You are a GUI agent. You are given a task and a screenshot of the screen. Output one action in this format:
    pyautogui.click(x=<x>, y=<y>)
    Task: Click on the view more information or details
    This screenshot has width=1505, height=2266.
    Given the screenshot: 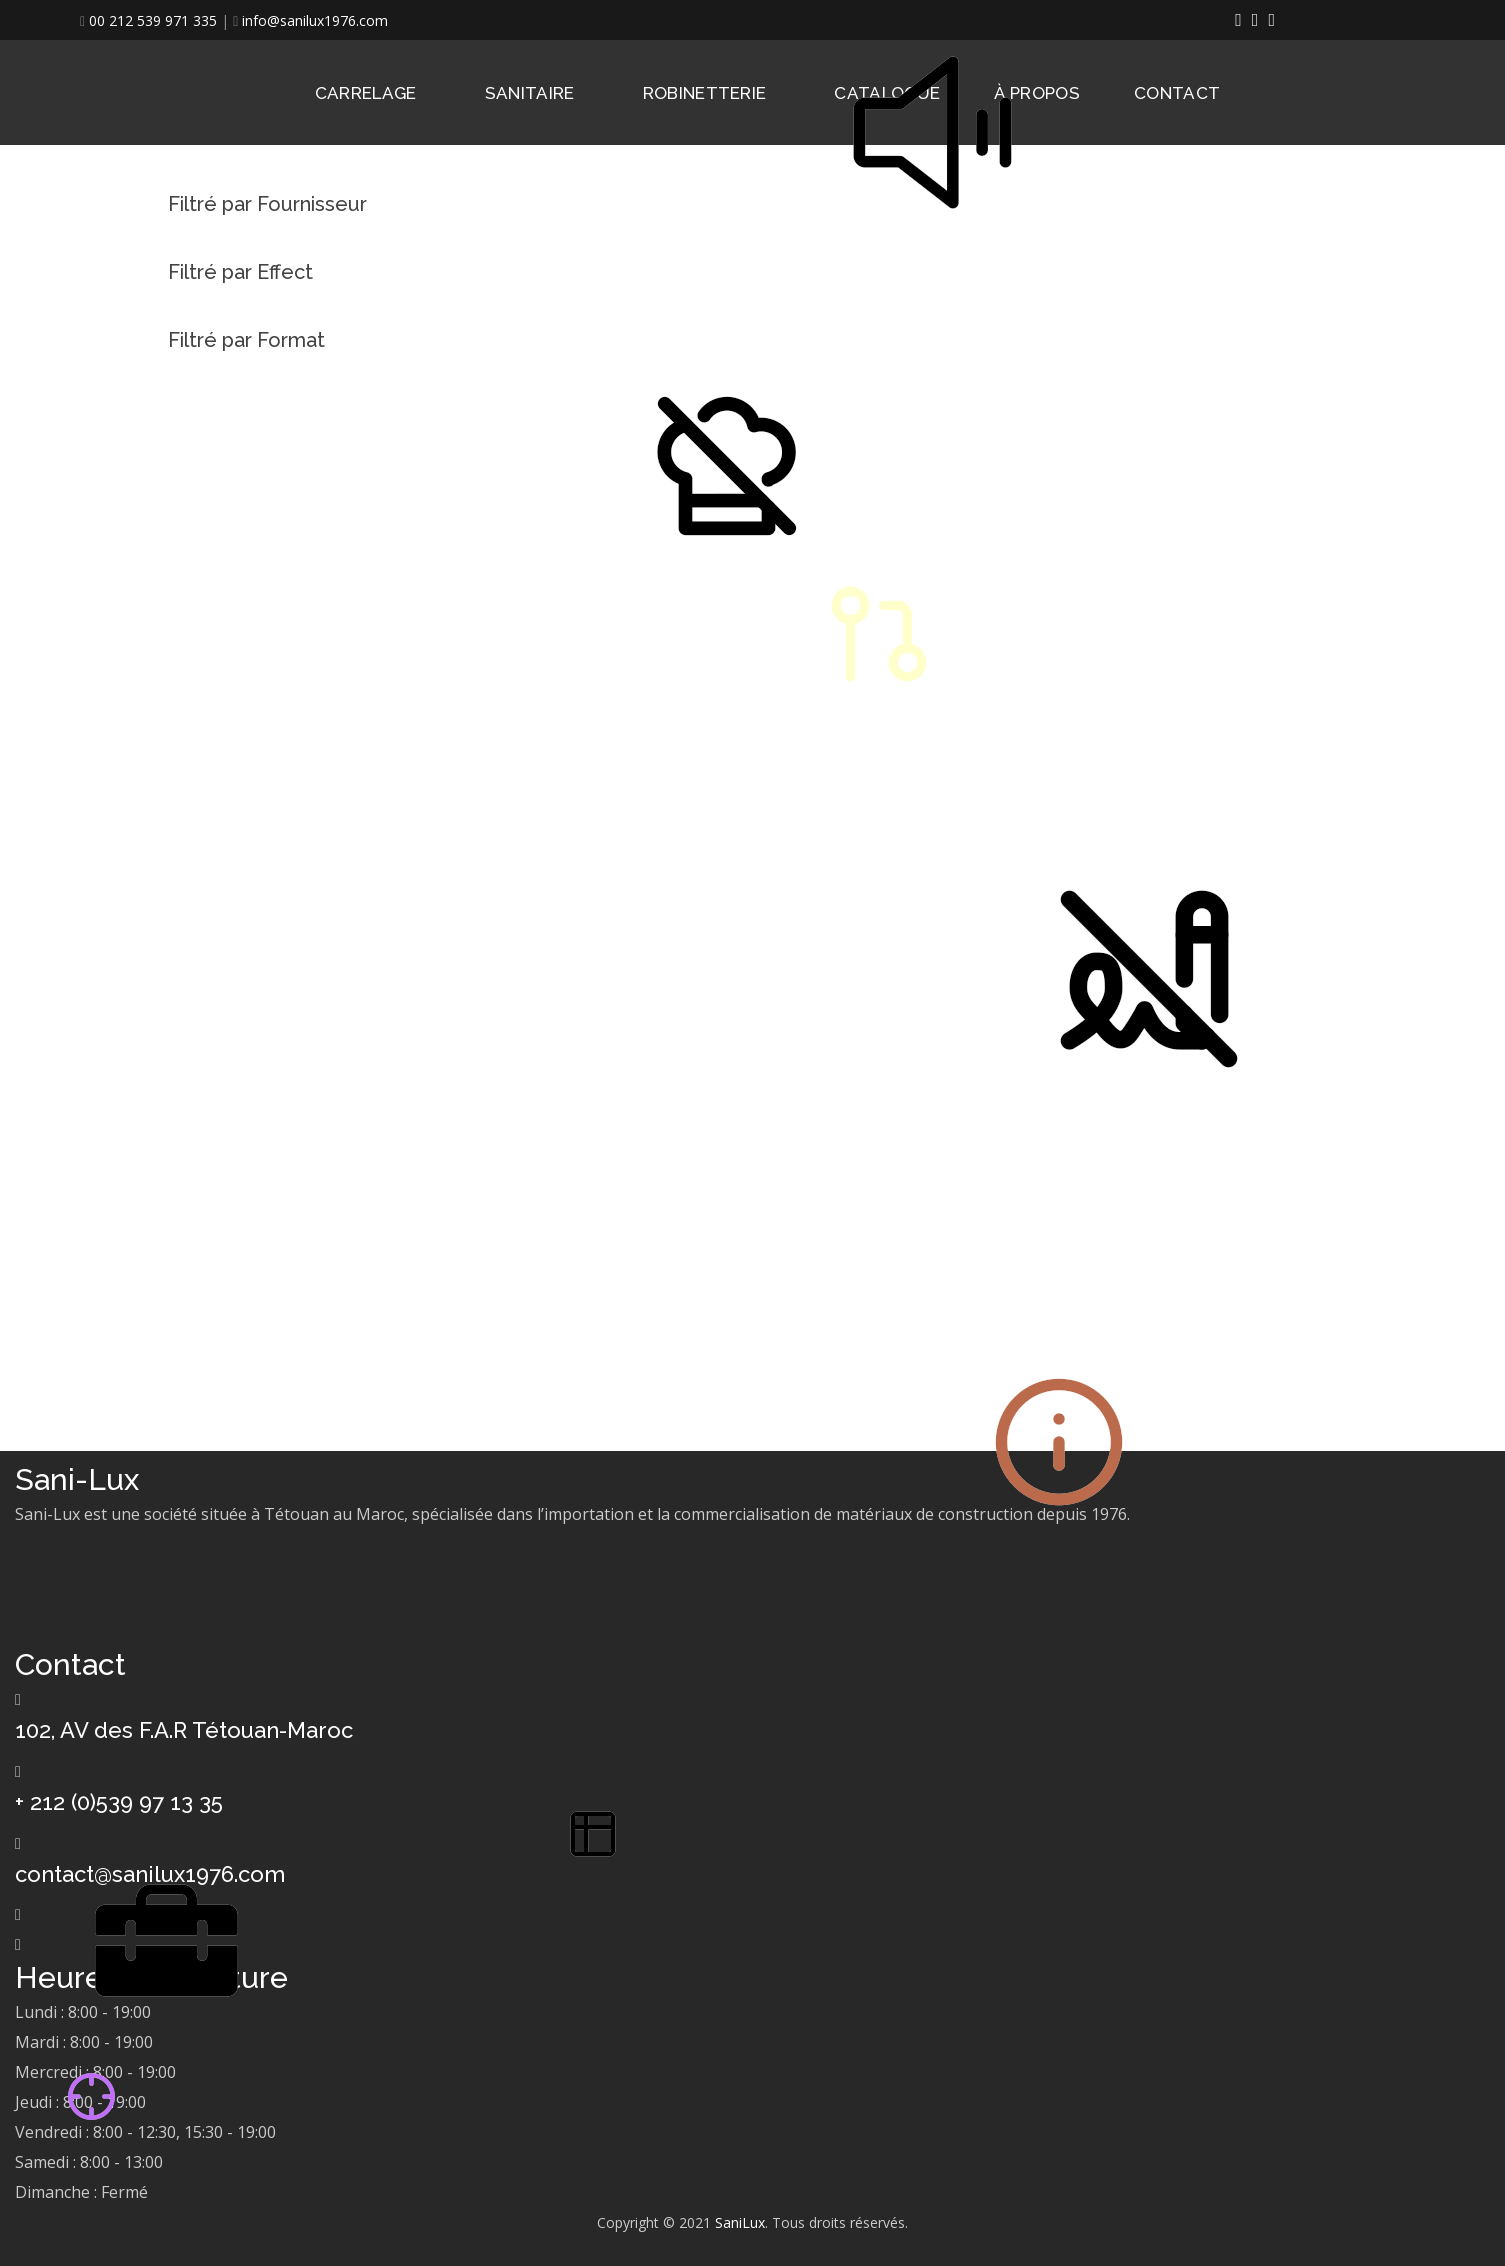 What is the action you would take?
    pyautogui.click(x=1059, y=1442)
    